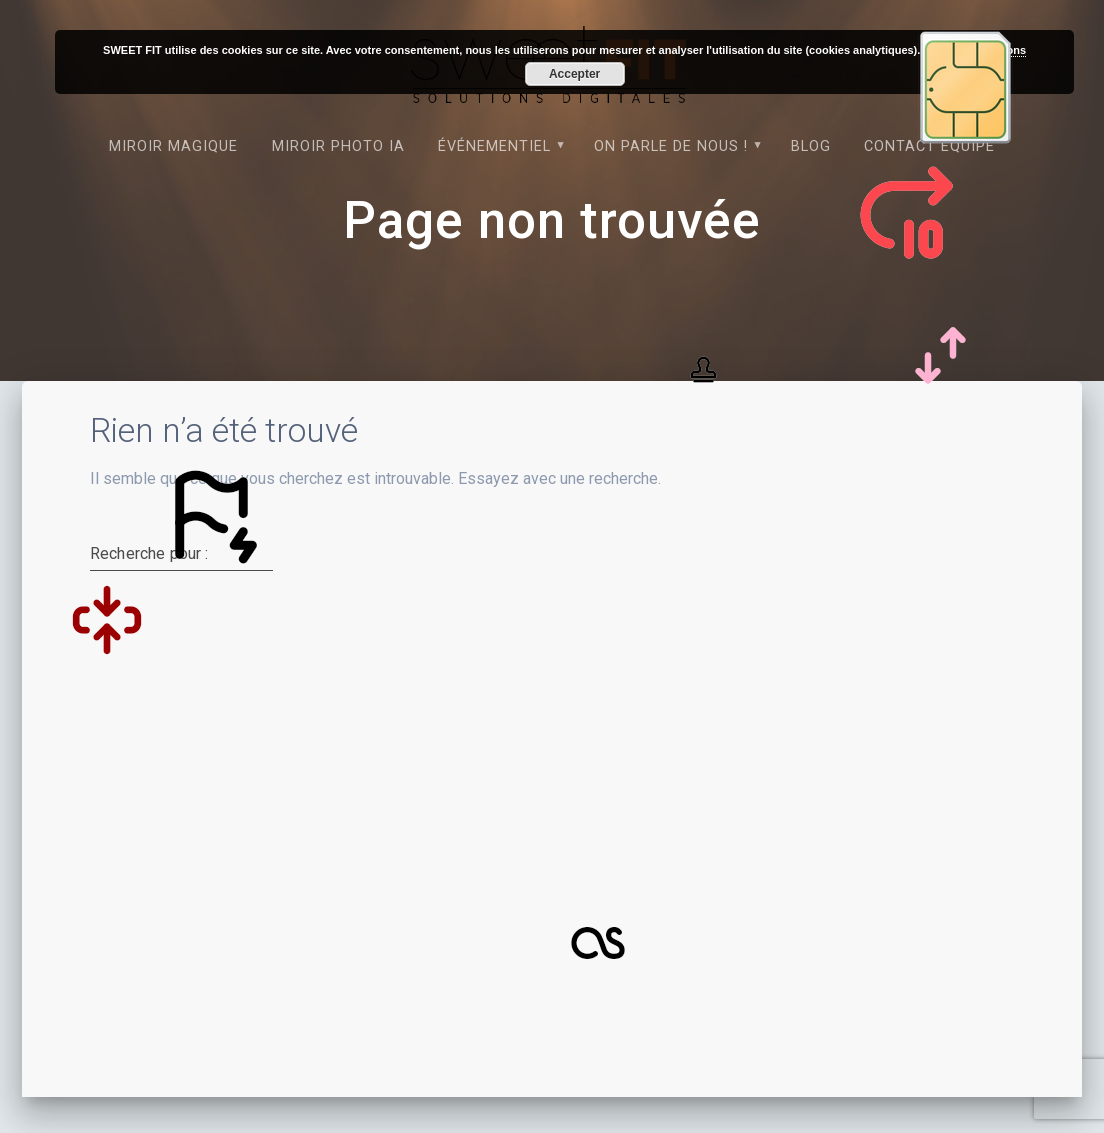  I want to click on collapse viewport height, so click(107, 620).